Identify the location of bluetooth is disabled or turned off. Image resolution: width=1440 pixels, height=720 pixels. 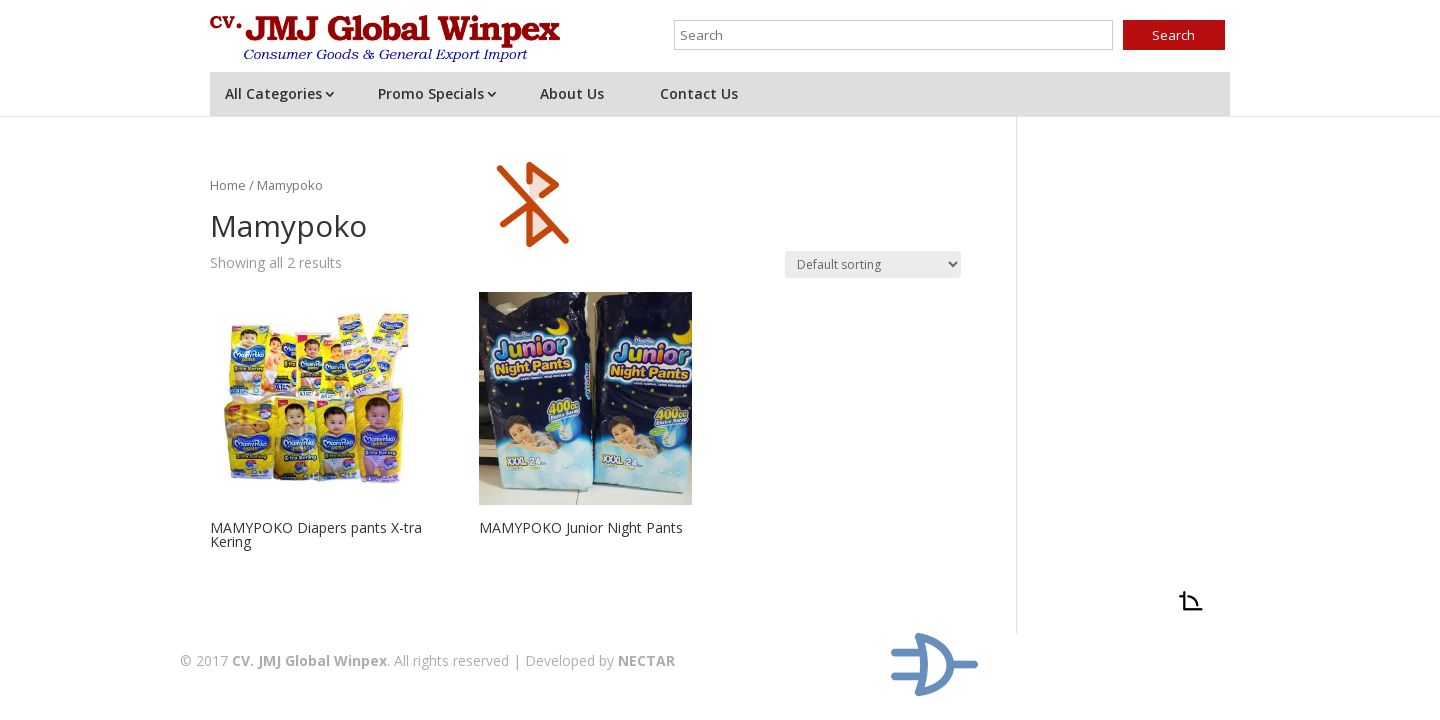
(529, 204).